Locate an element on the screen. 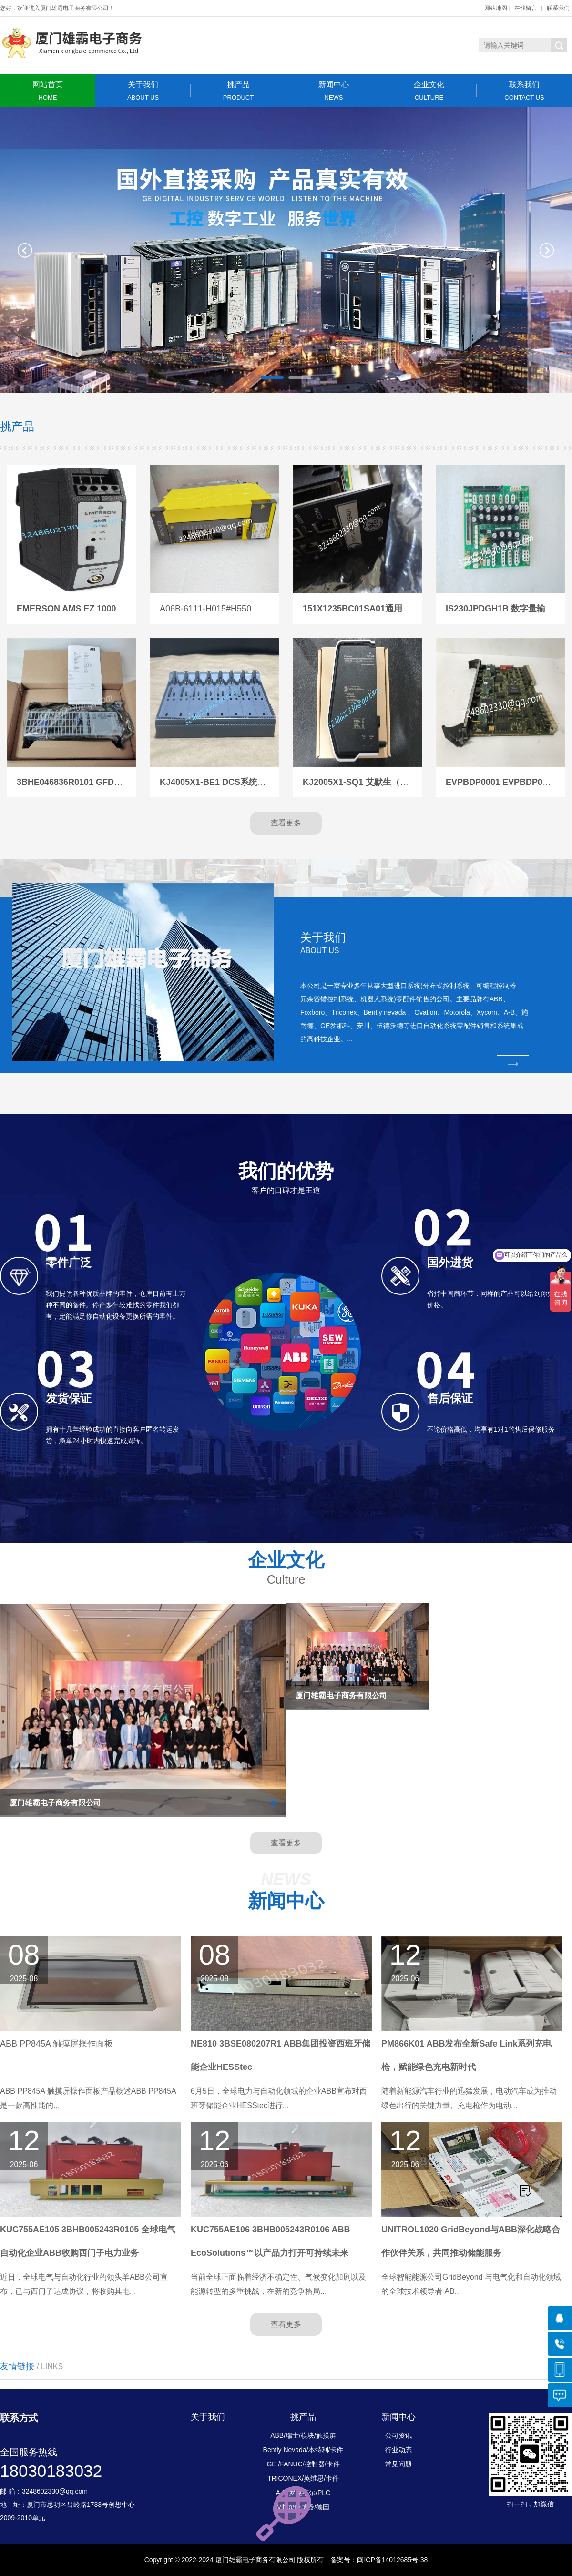  view or manage your task checklist is located at coordinates (525, 2190).